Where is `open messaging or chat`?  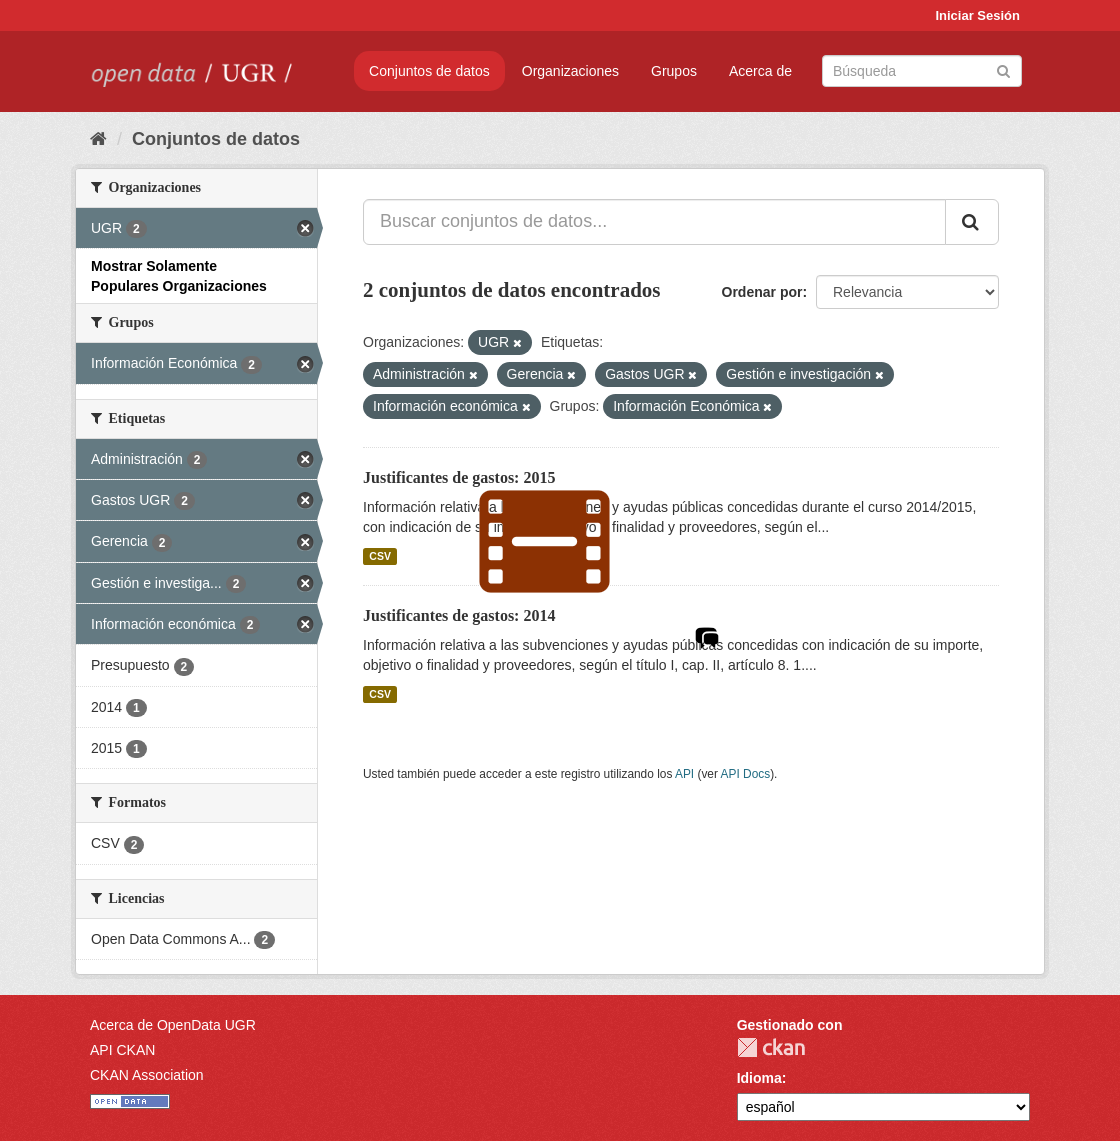 open messaging or chat is located at coordinates (707, 638).